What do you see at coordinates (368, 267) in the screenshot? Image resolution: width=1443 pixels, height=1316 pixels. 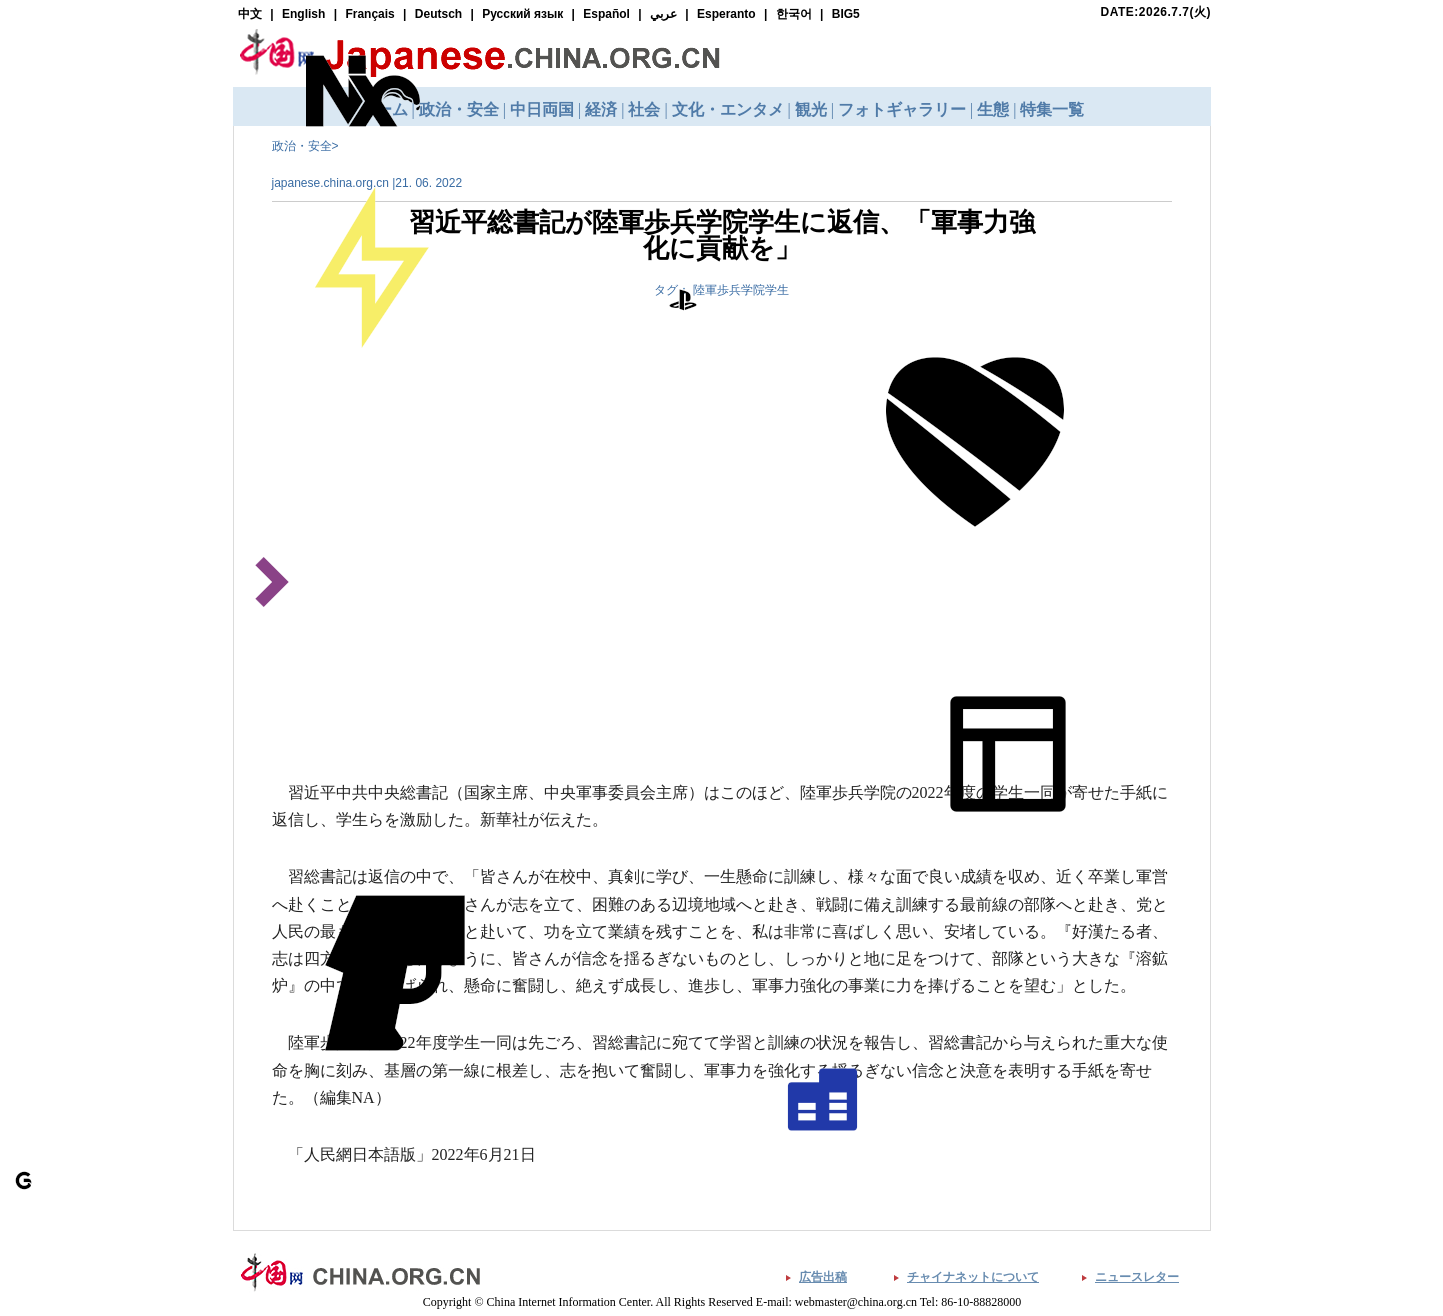 I see `turn on device flashlight` at bounding box center [368, 267].